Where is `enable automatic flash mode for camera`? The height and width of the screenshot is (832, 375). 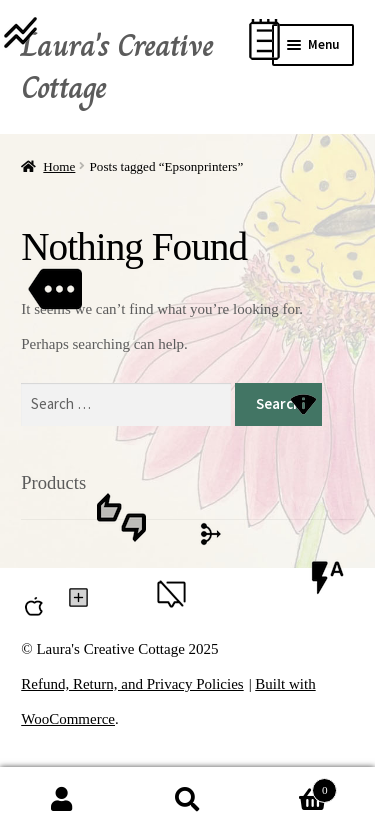 enable automatic flash mode for camera is located at coordinates (327, 578).